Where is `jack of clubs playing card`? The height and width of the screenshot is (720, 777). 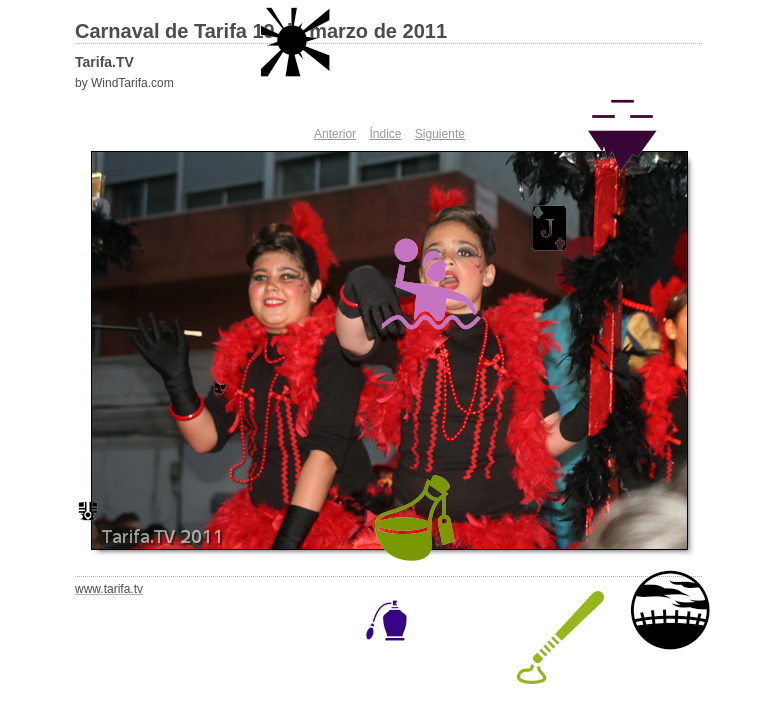
jack of clubs playing card is located at coordinates (549, 228).